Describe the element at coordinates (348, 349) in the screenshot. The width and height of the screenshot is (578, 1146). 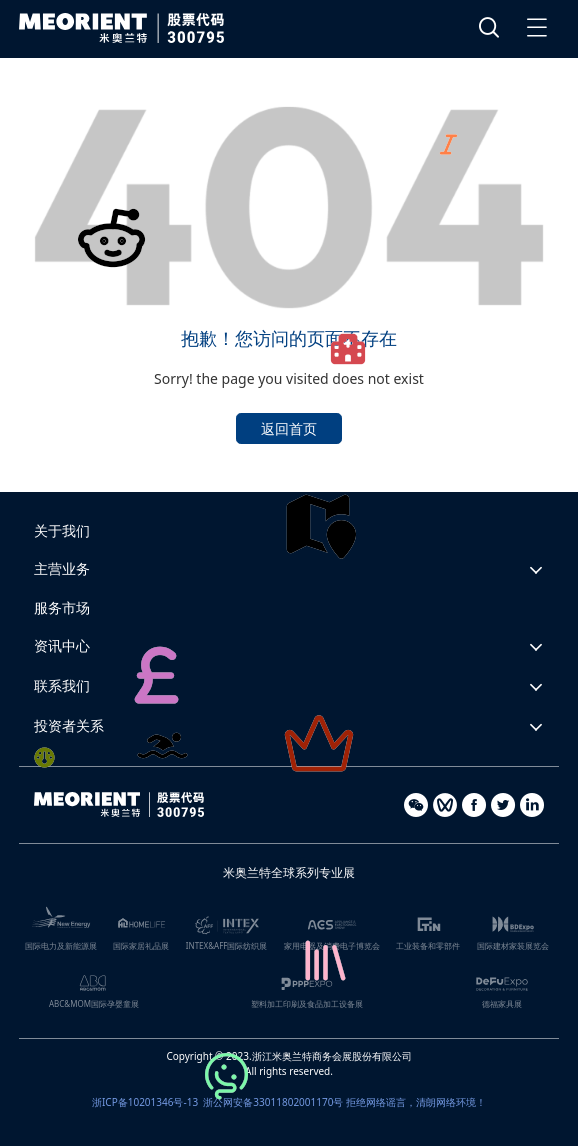
I see `find nearby hospitals or medical facilities` at that location.